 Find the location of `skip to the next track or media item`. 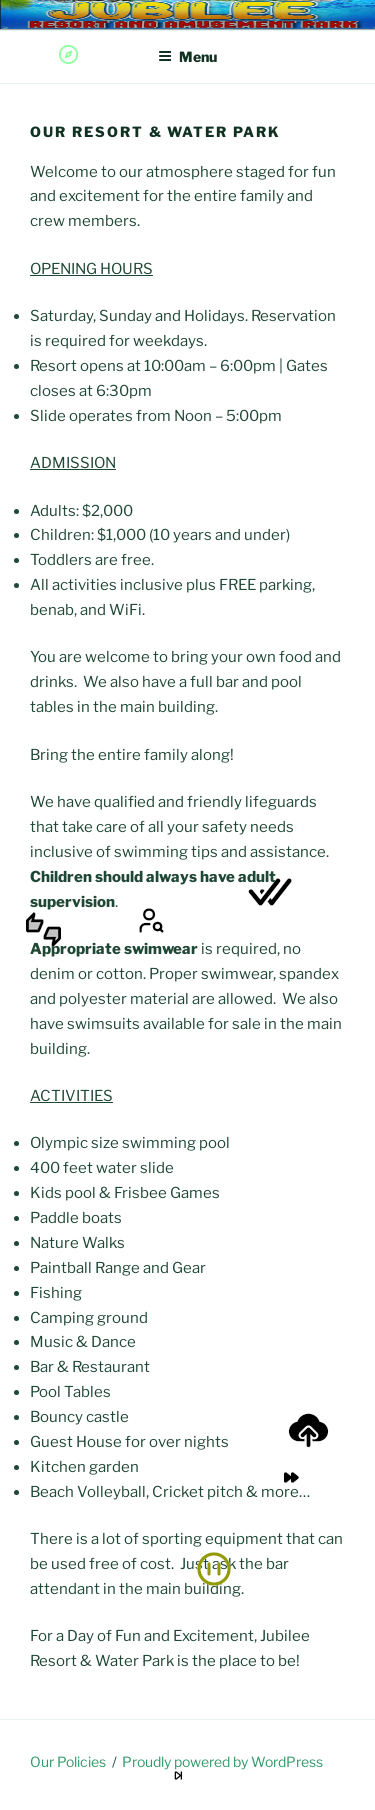

skip to the next track or media item is located at coordinates (178, 1775).